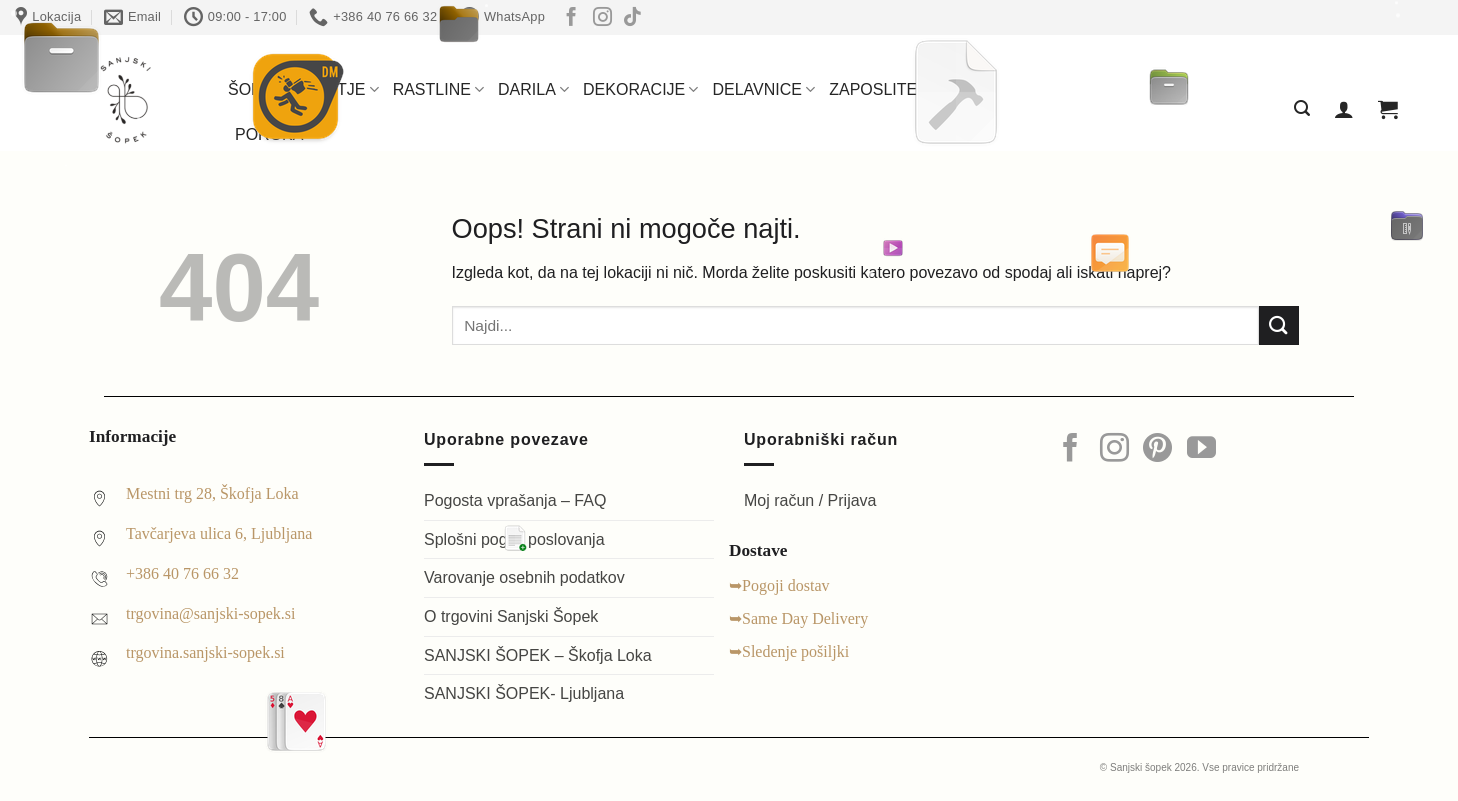 The image size is (1458, 801). Describe the element at coordinates (459, 24) in the screenshot. I see `an open folder containing files` at that location.